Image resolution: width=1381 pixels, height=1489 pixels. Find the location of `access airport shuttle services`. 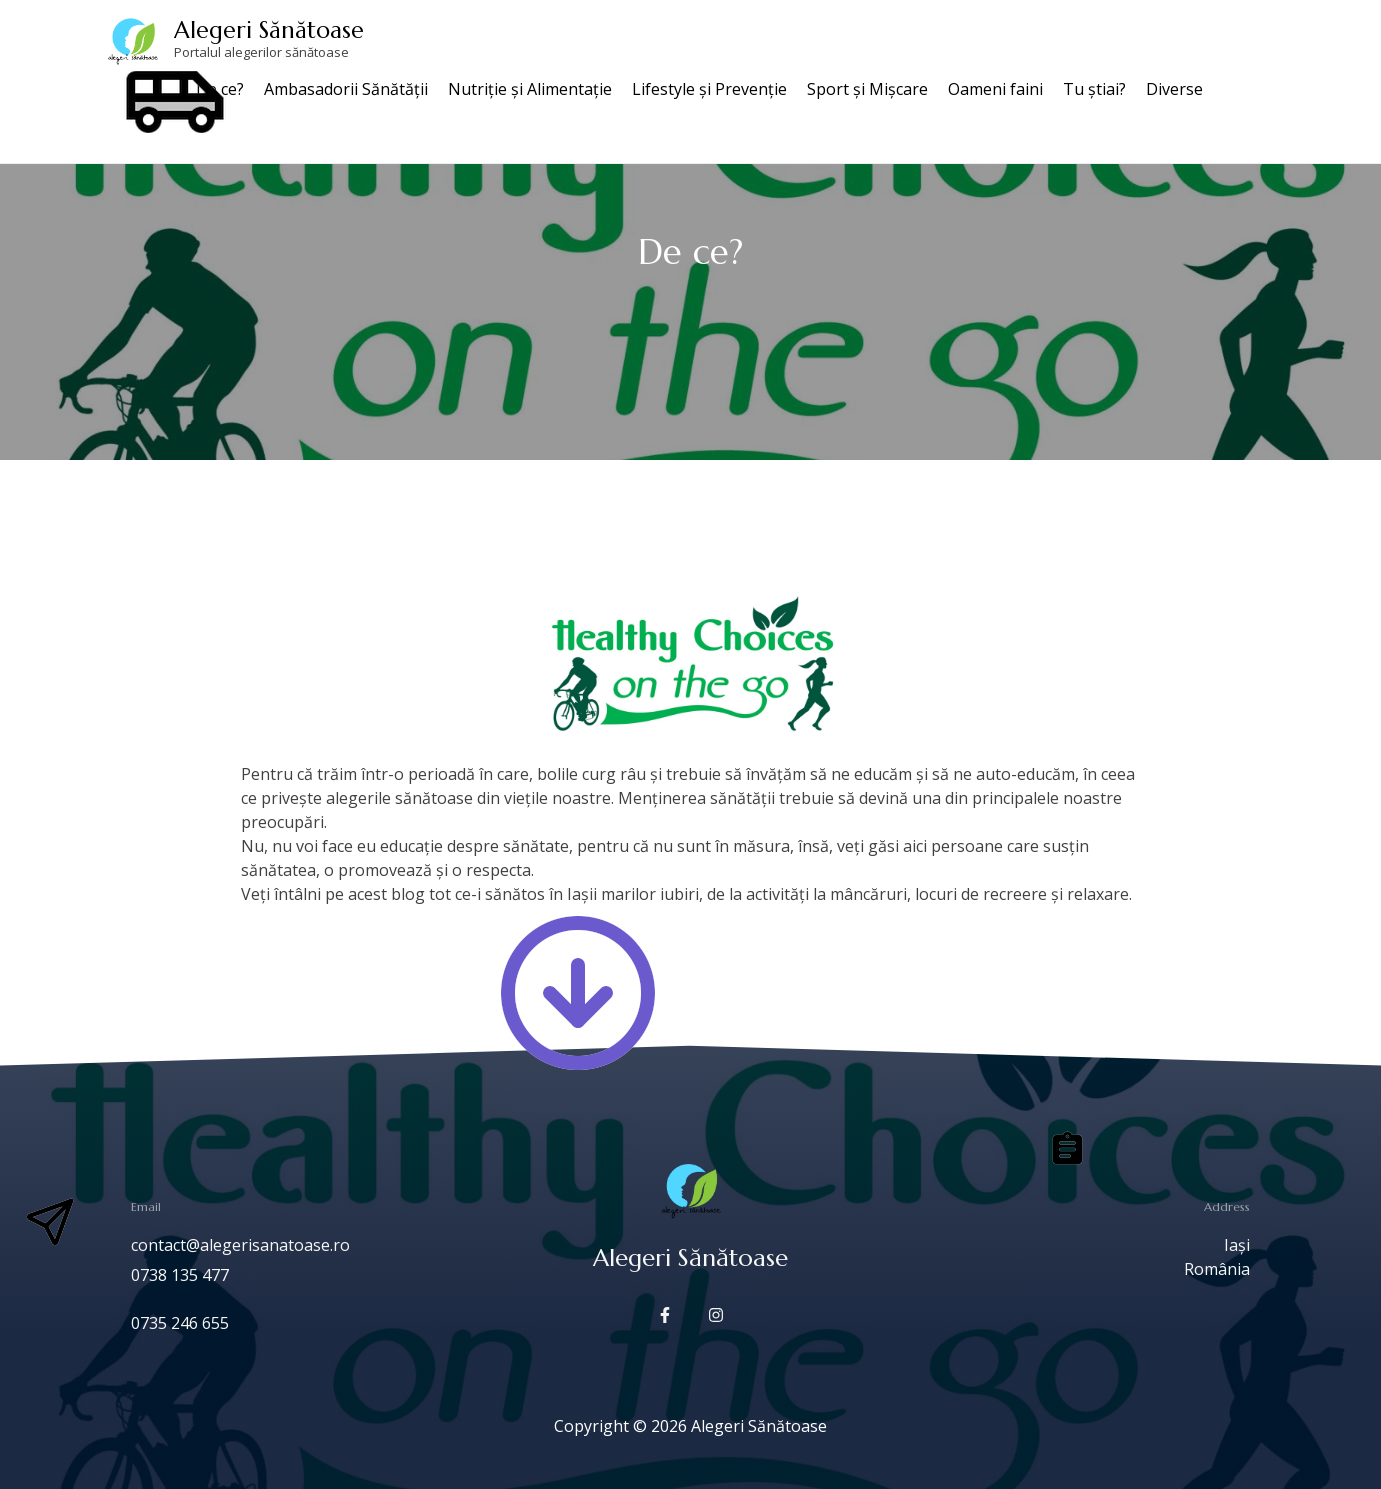

access airport shuttle services is located at coordinates (175, 102).